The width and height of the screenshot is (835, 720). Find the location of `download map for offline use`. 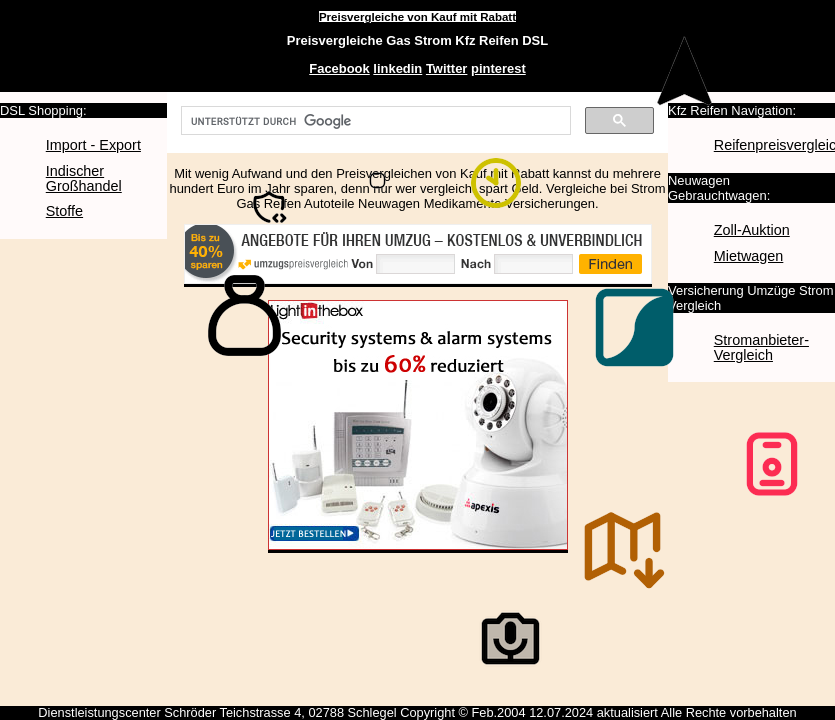

download map for offline use is located at coordinates (622, 546).